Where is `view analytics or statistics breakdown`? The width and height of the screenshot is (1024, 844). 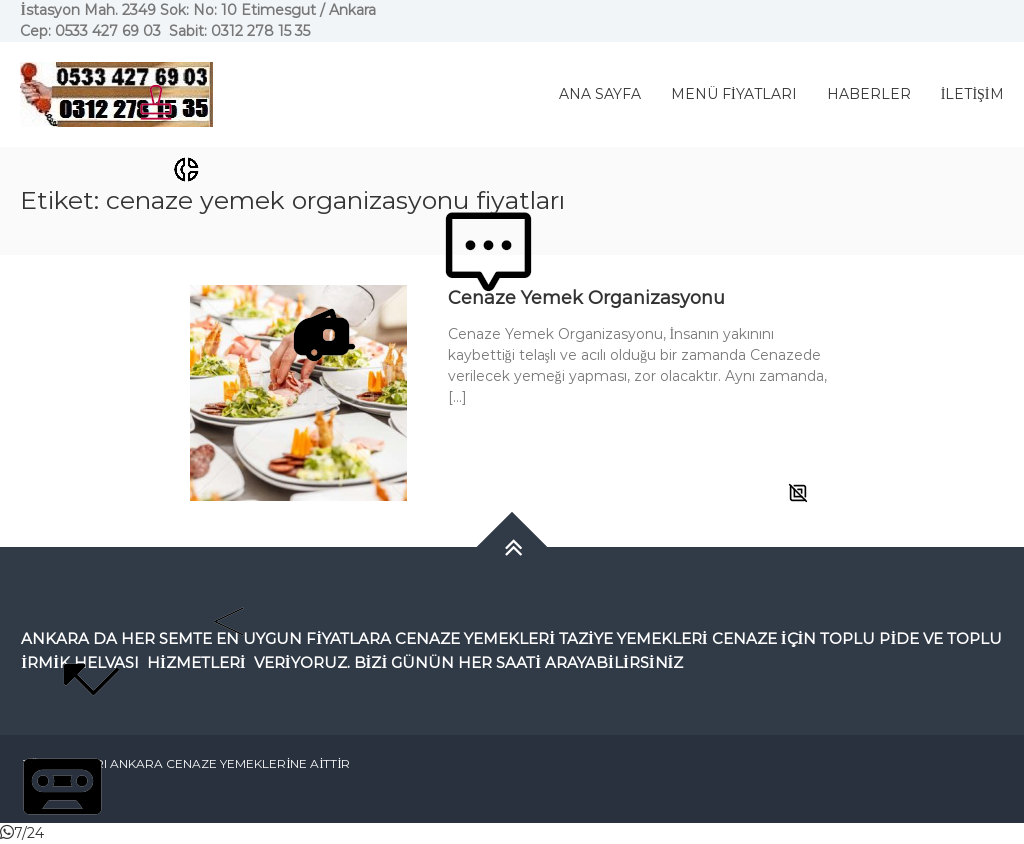
view analytics or statistics breakdown is located at coordinates (186, 169).